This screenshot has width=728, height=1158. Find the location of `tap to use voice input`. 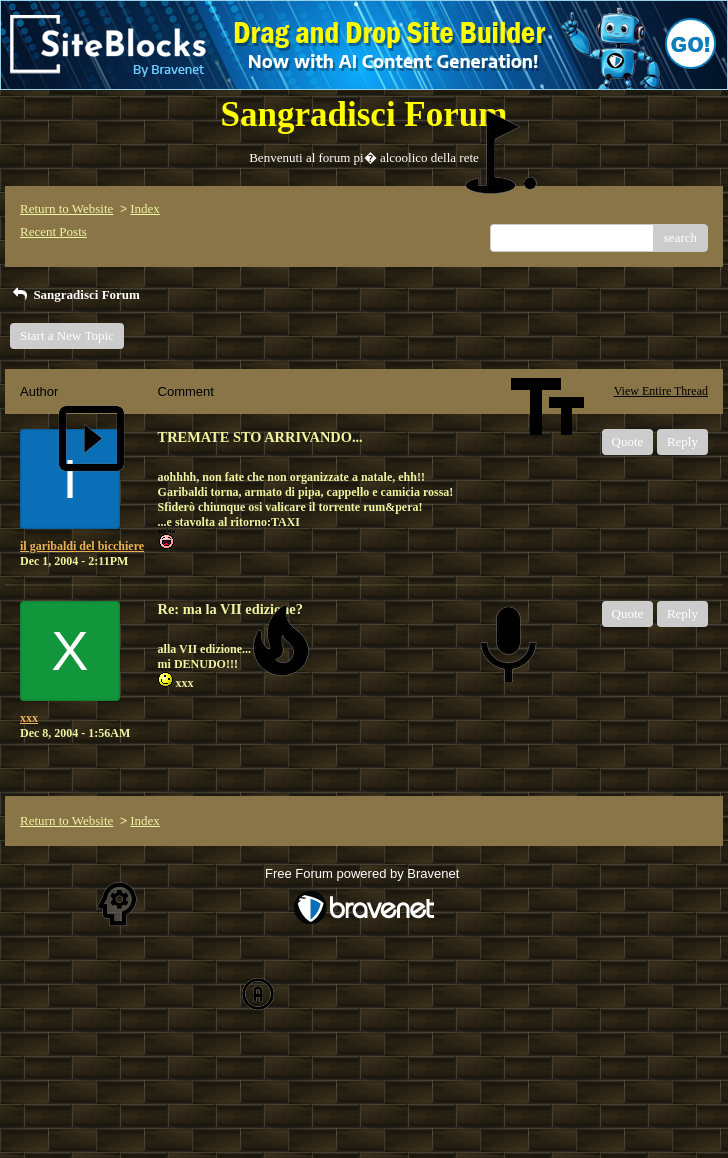

tap to use voice input is located at coordinates (508, 642).